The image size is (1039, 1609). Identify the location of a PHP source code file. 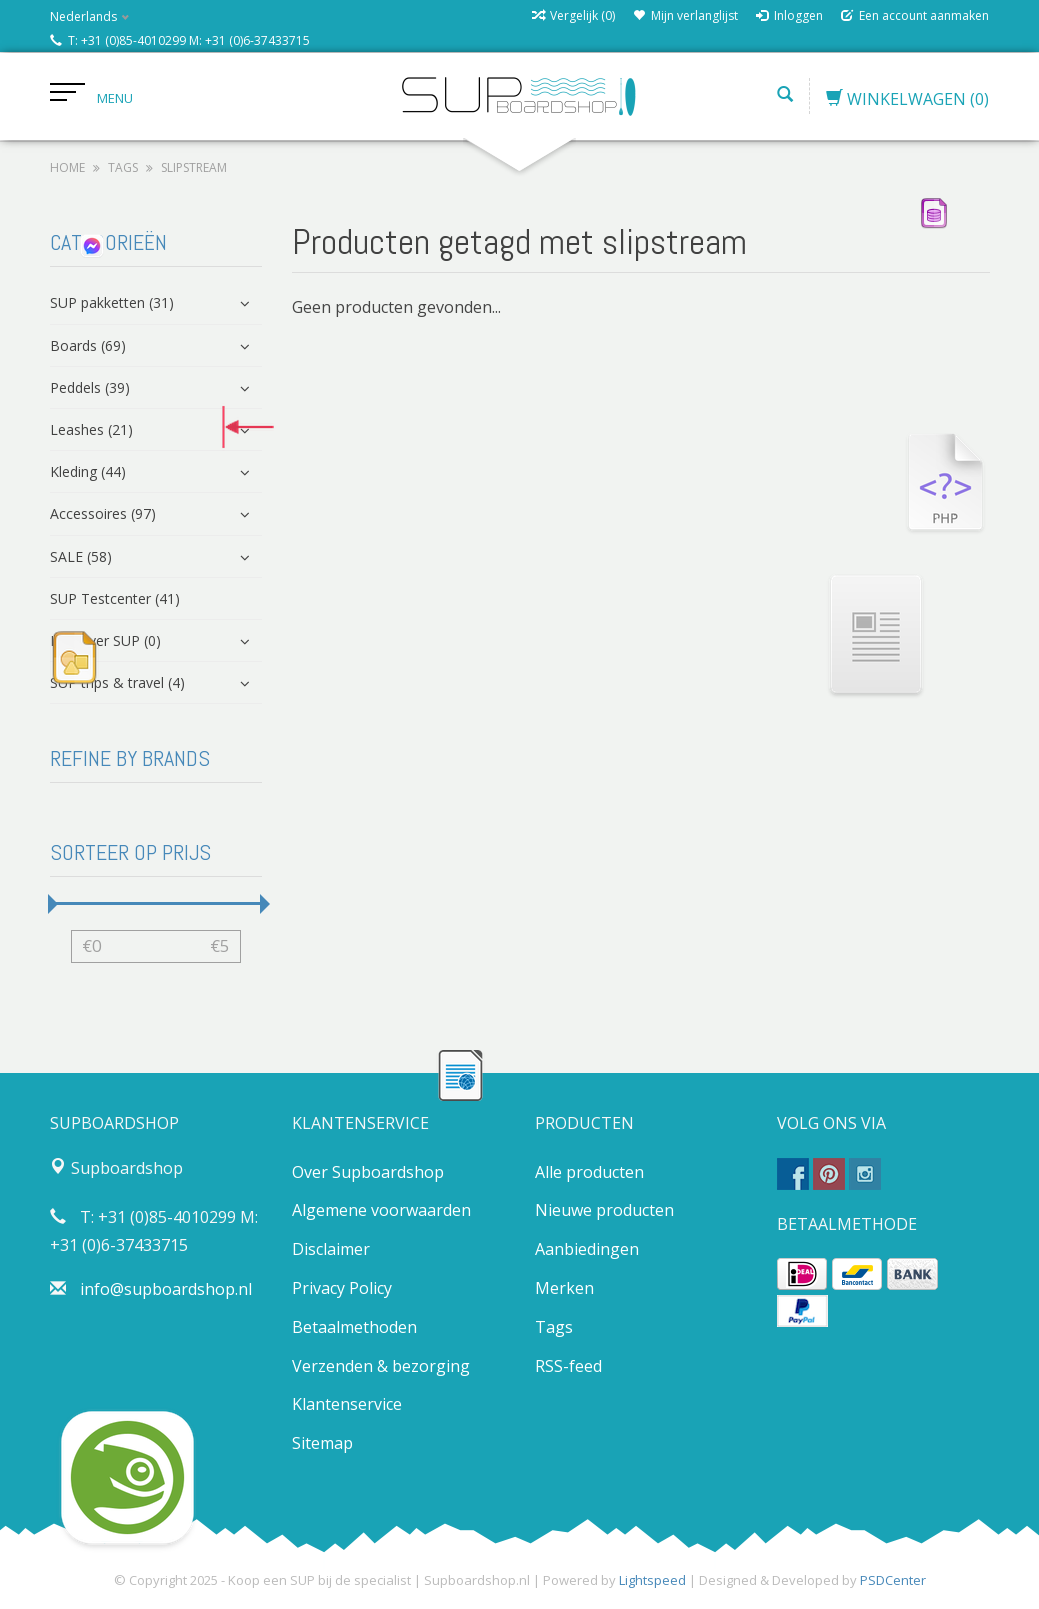
(945, 483).